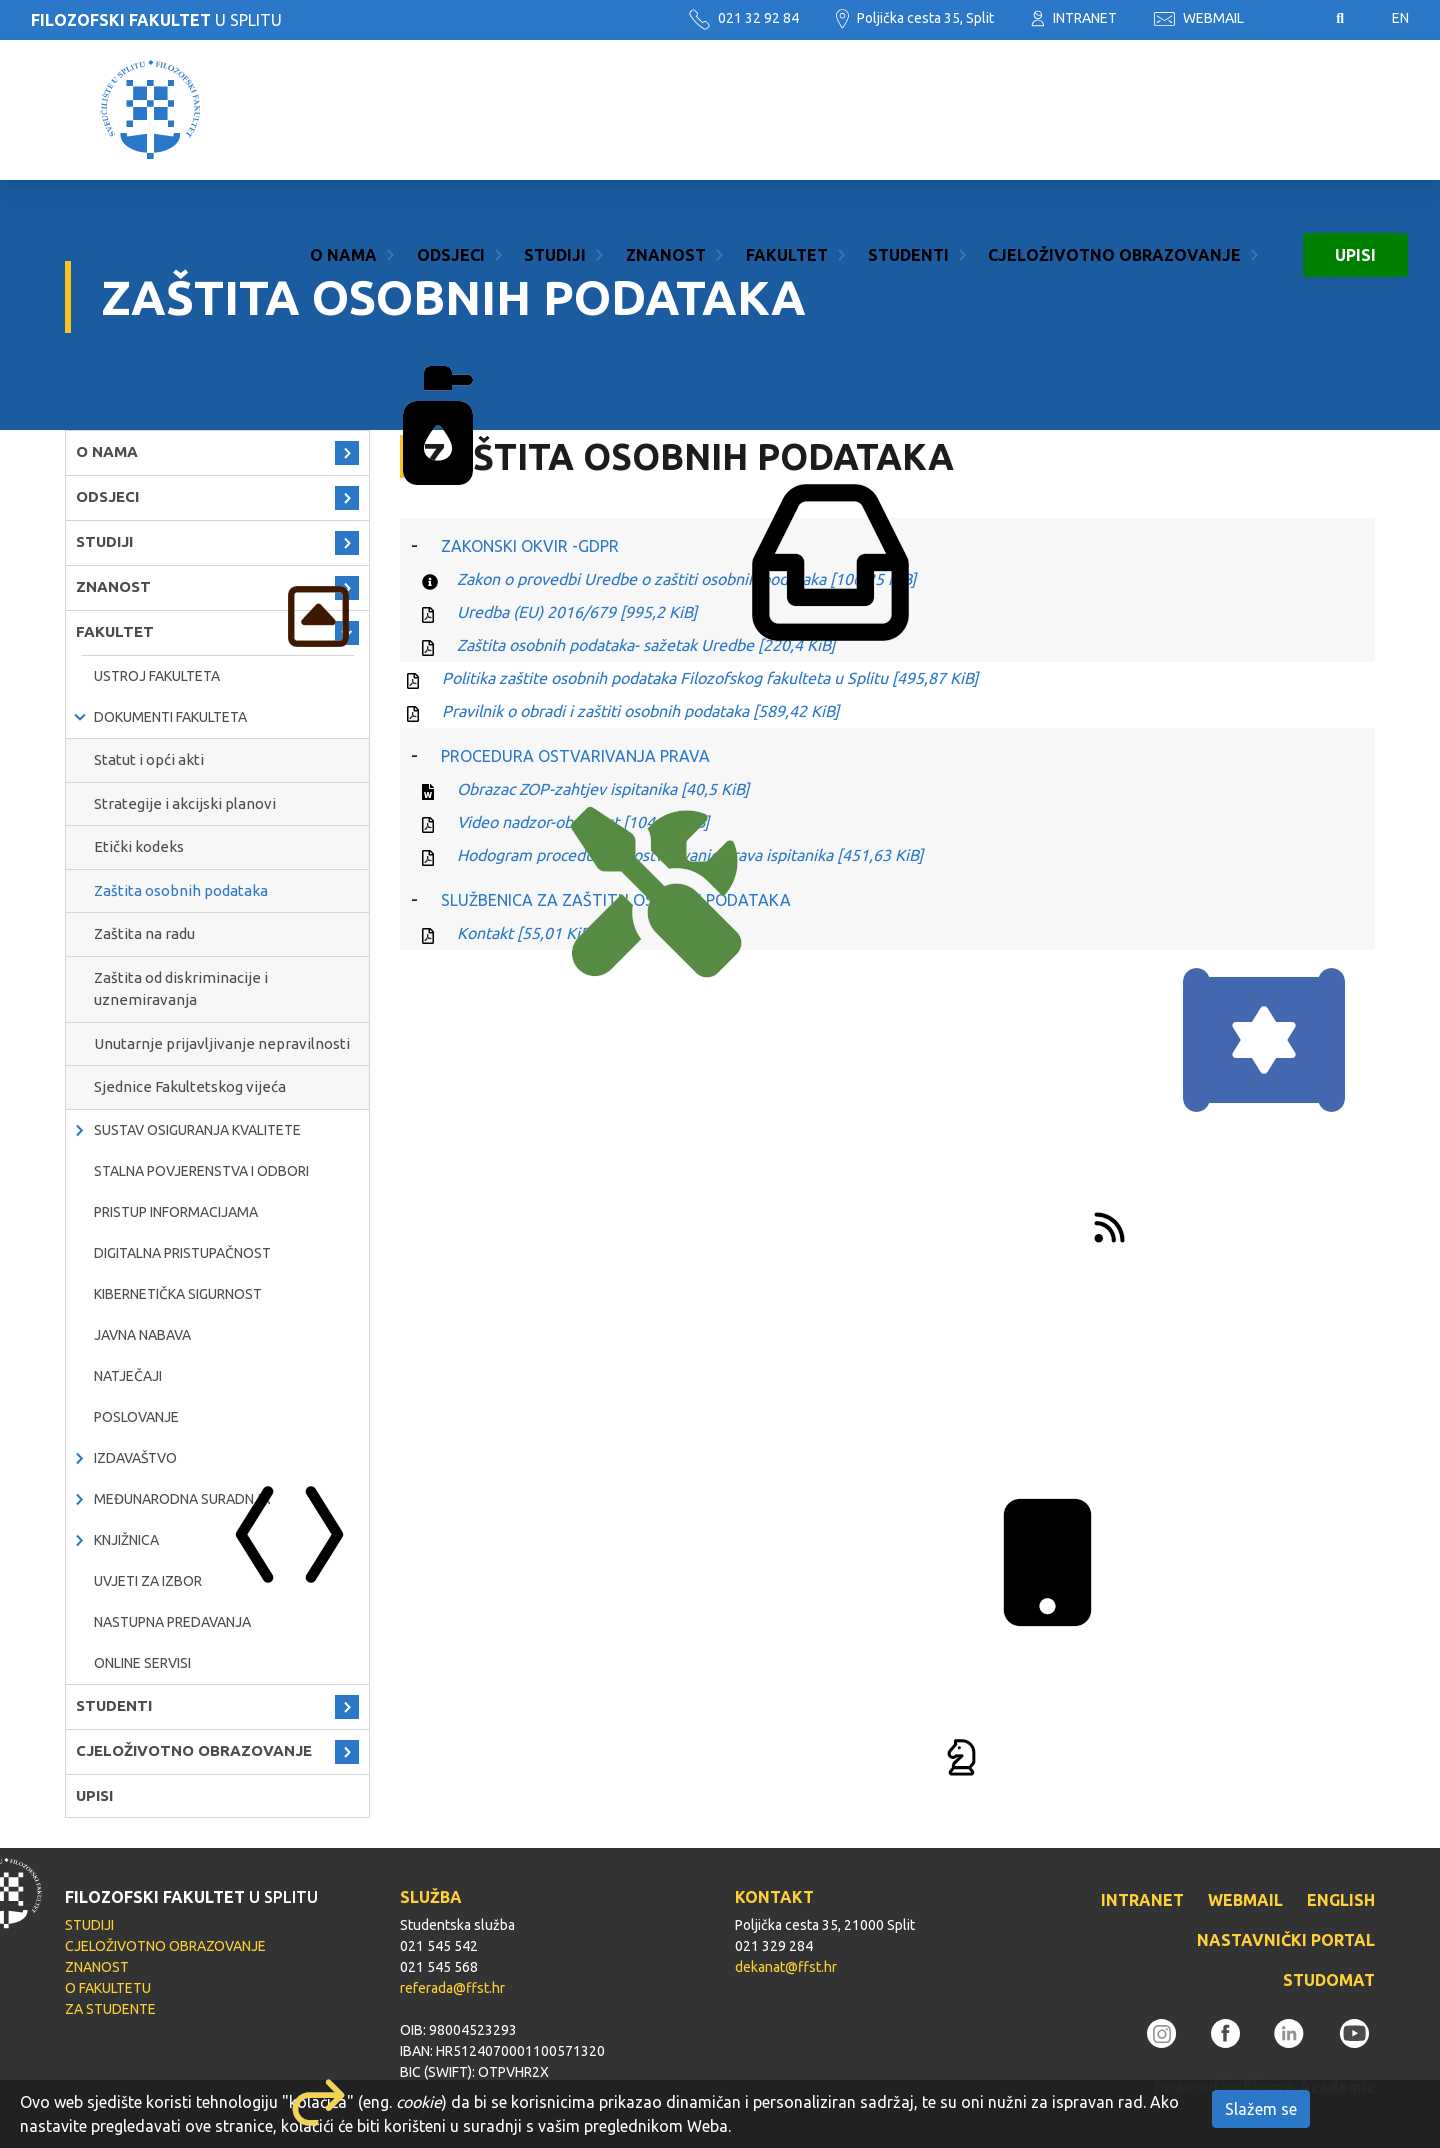 This screenshot has width=1440, height=2148. Describe the element at coordinates (656, 892) in the screenshot. I see `access settings or configuration options` at that location.